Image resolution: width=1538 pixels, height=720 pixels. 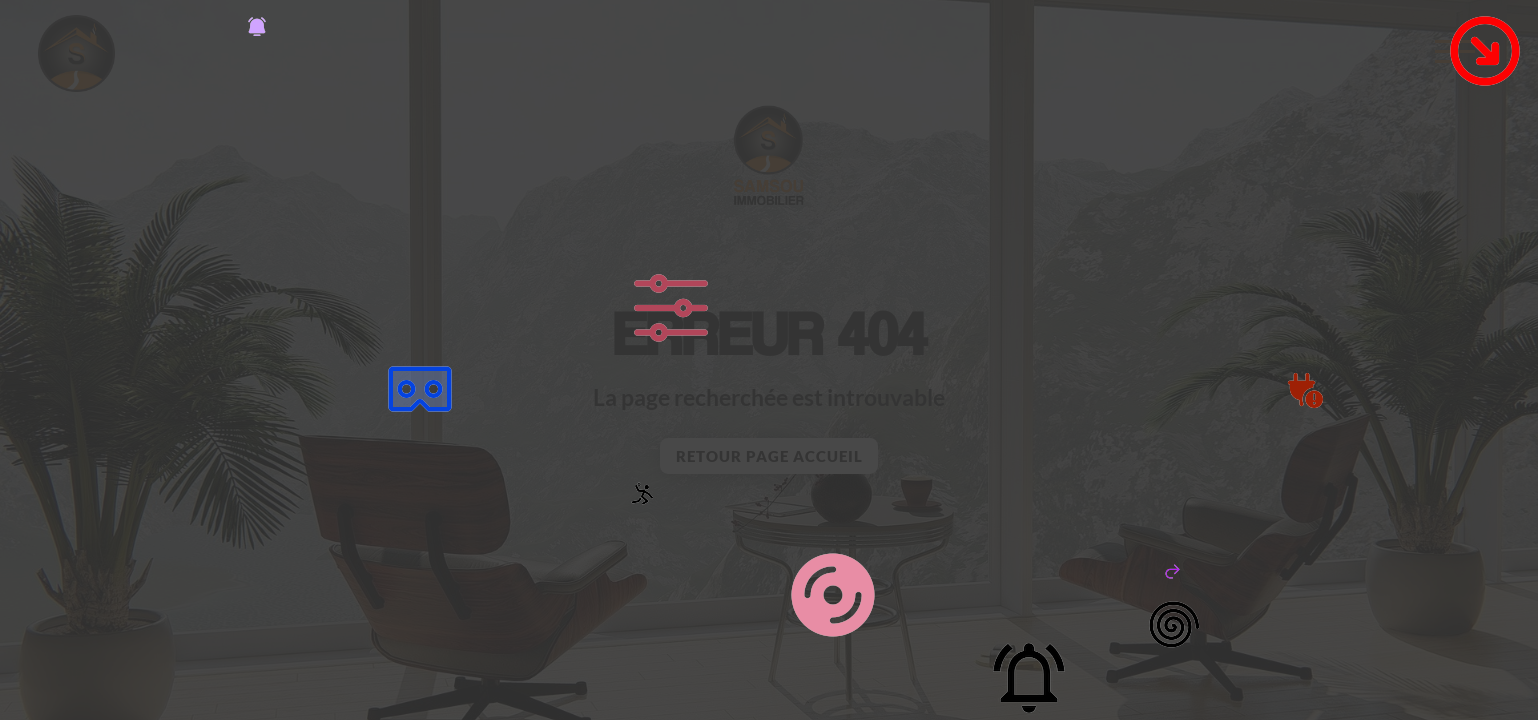 What do you see at coordinates (671, 308) in the screenshot?
I see `adjust settings or preferences` at bounding box center [671, 308].